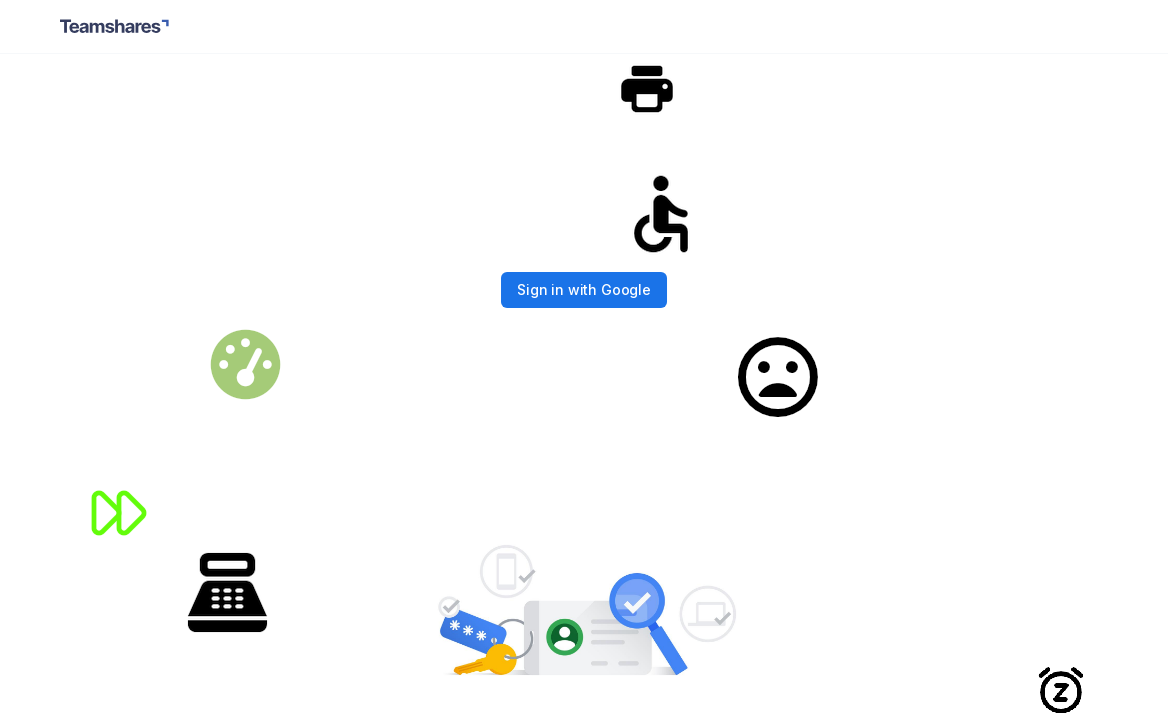  I want to click on snooze an alarm or reminder, so click(1061, 690).